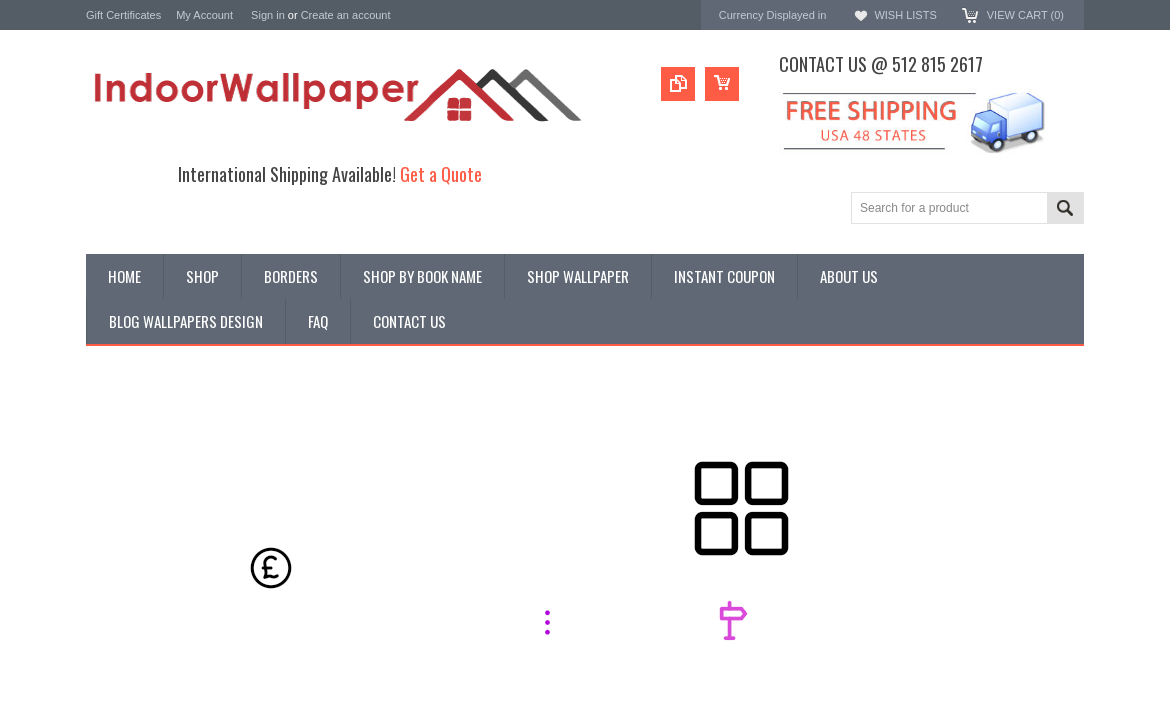  Describe the element at coordinates (547, 622) in the screenshot. I see `open more options menu` at that location.